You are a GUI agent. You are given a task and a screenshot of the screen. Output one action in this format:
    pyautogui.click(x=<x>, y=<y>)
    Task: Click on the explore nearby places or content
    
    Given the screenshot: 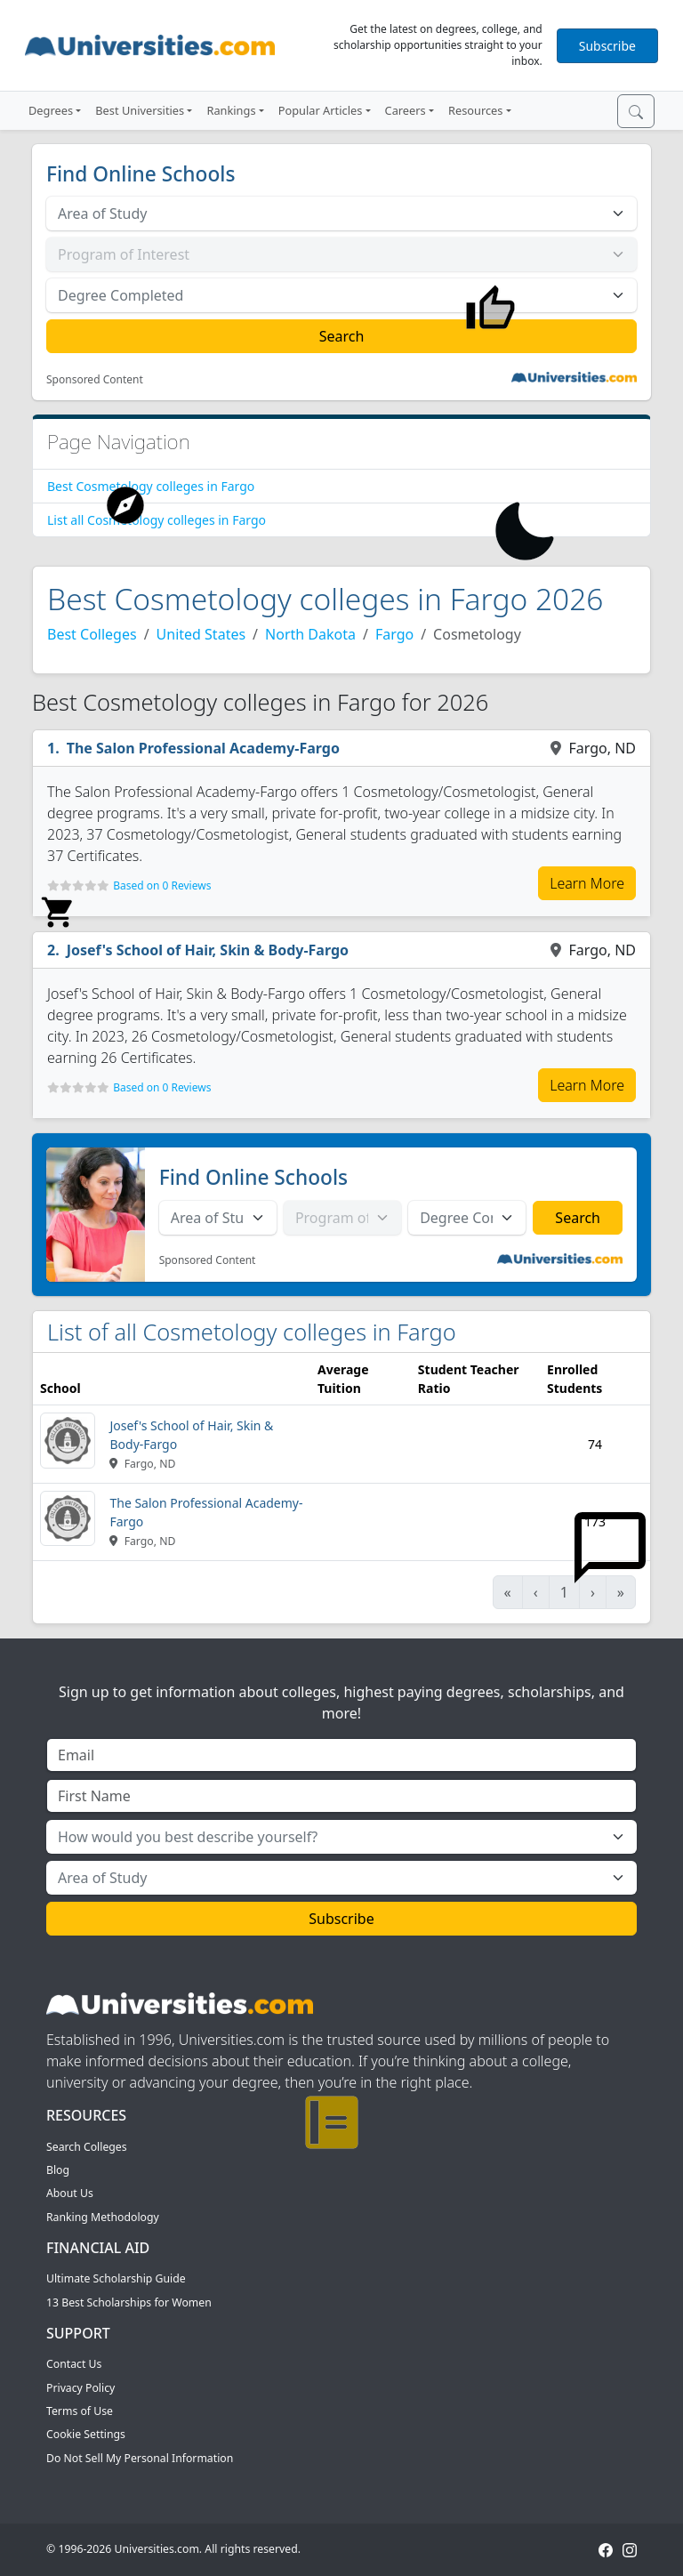 What is the action you would take?
    pyautogui.click(x=125, y=505)
    